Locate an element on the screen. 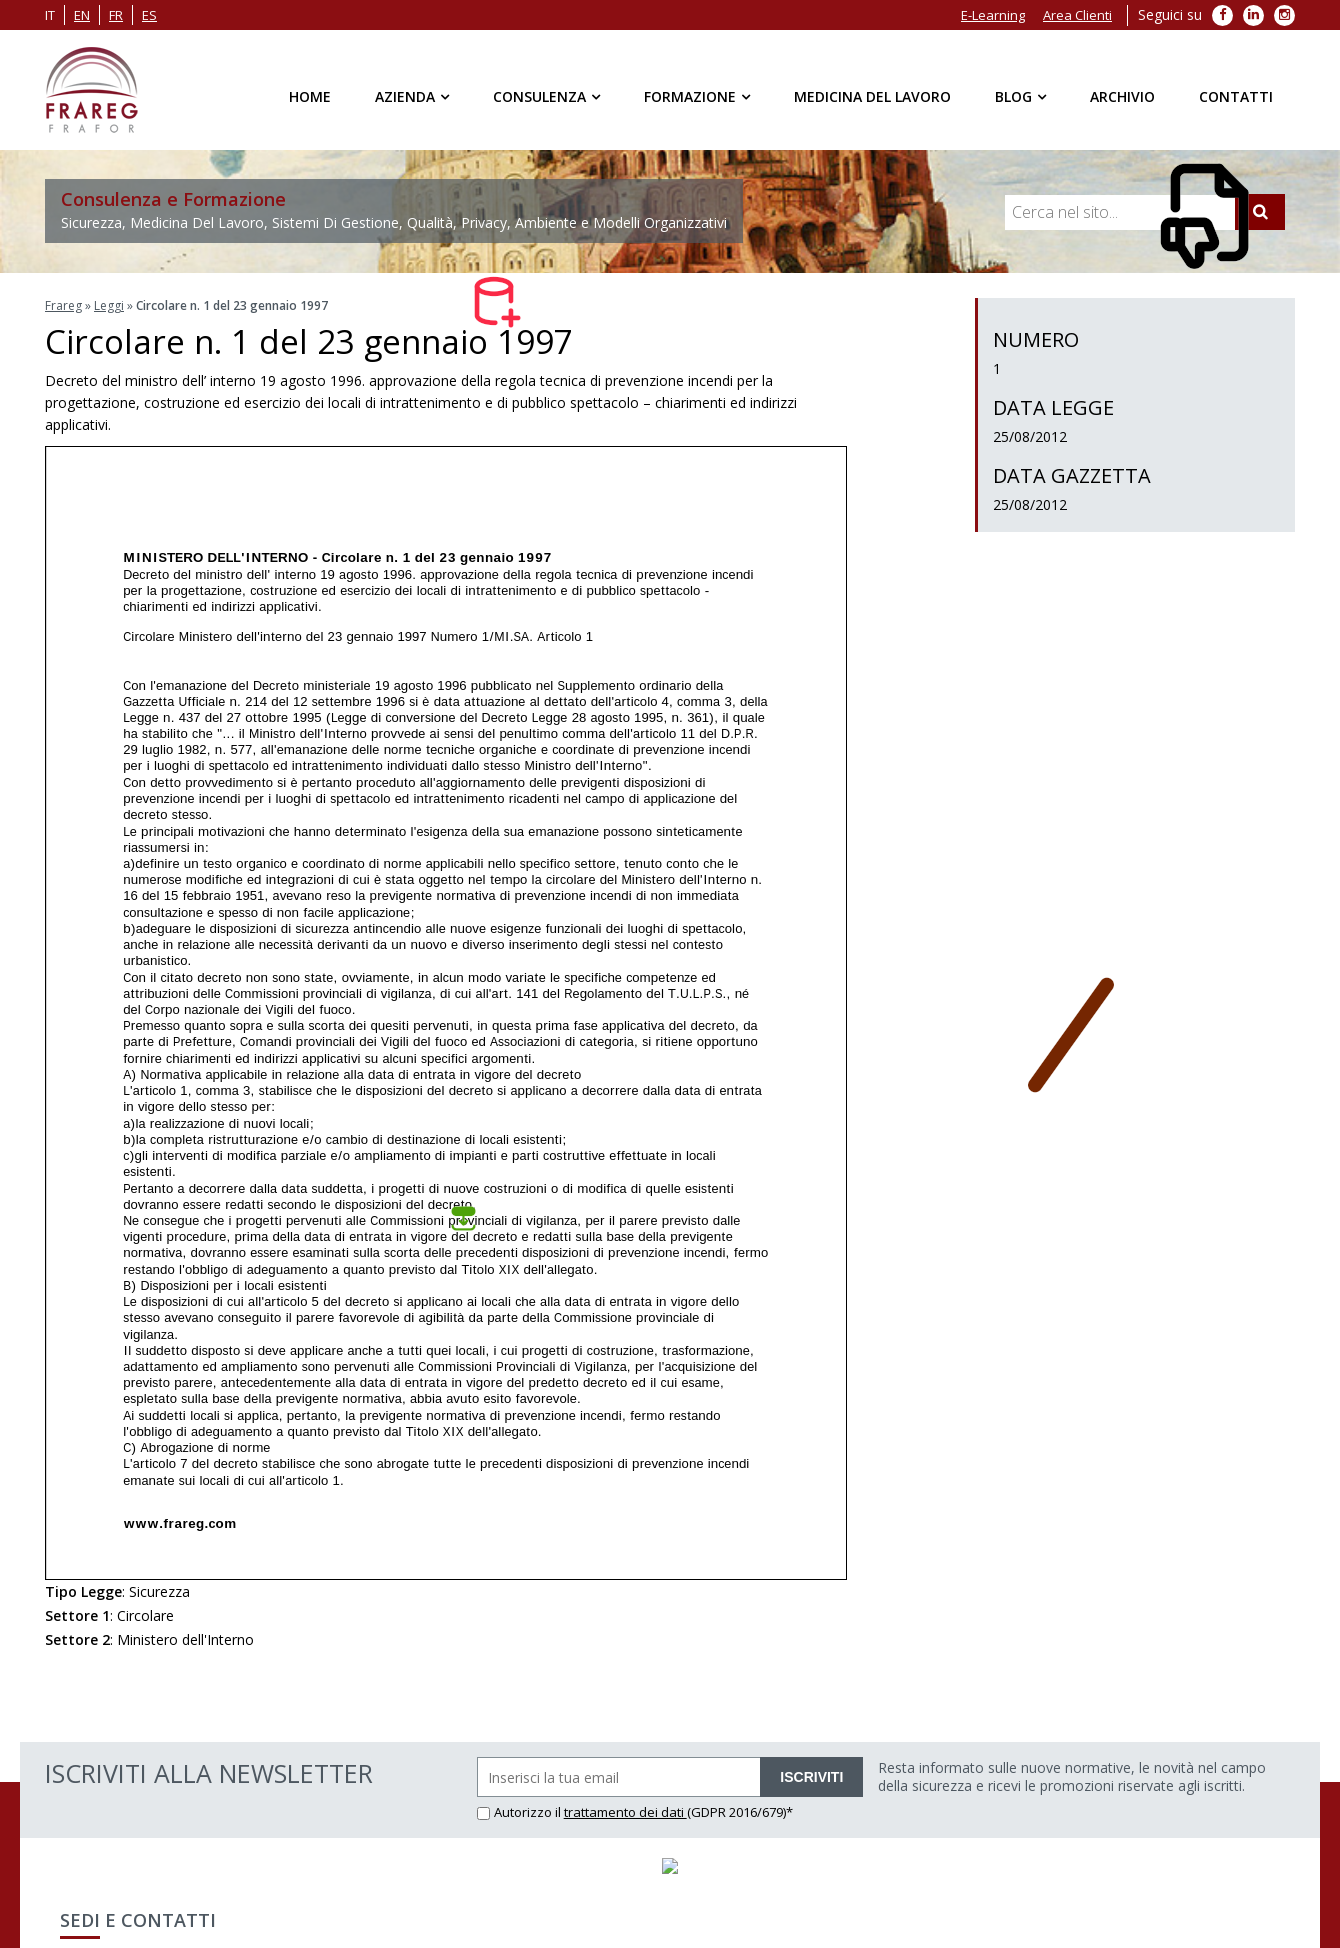 This screenshot has height=1948, width=1340. add a new database or storage container is located at coordinates (494, 301).